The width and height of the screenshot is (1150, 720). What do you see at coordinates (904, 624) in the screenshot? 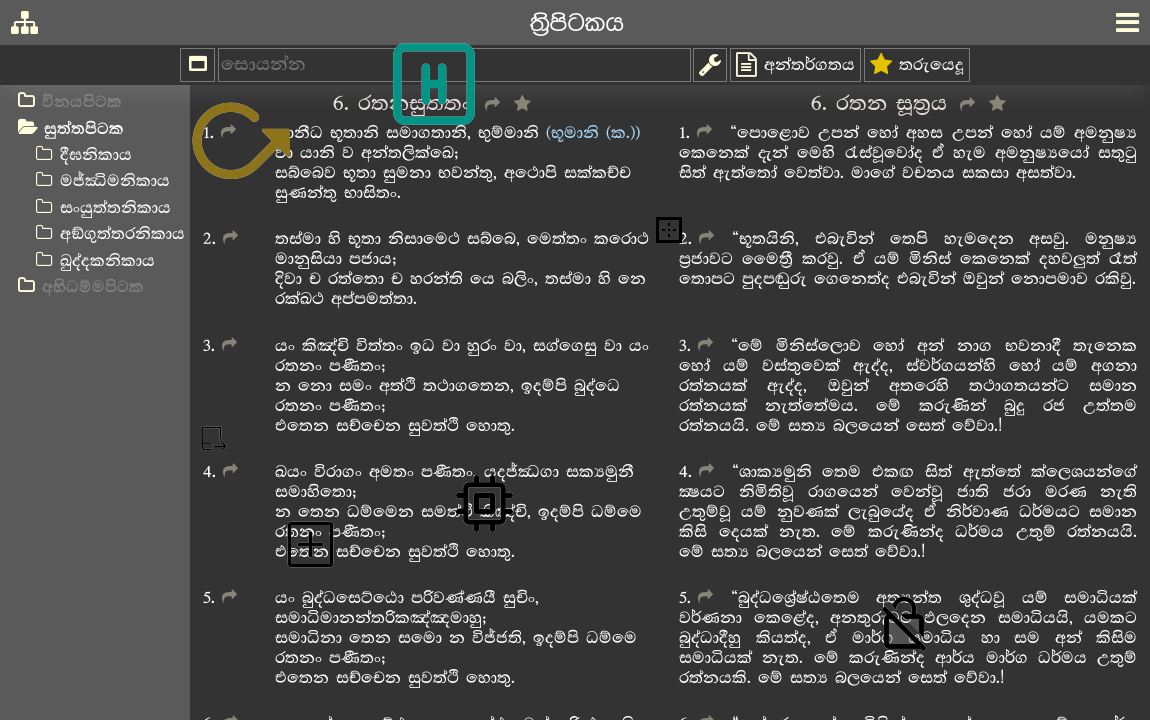
I see `indicates an unencrypted or insecure connection` at bounding box center [904, 624].